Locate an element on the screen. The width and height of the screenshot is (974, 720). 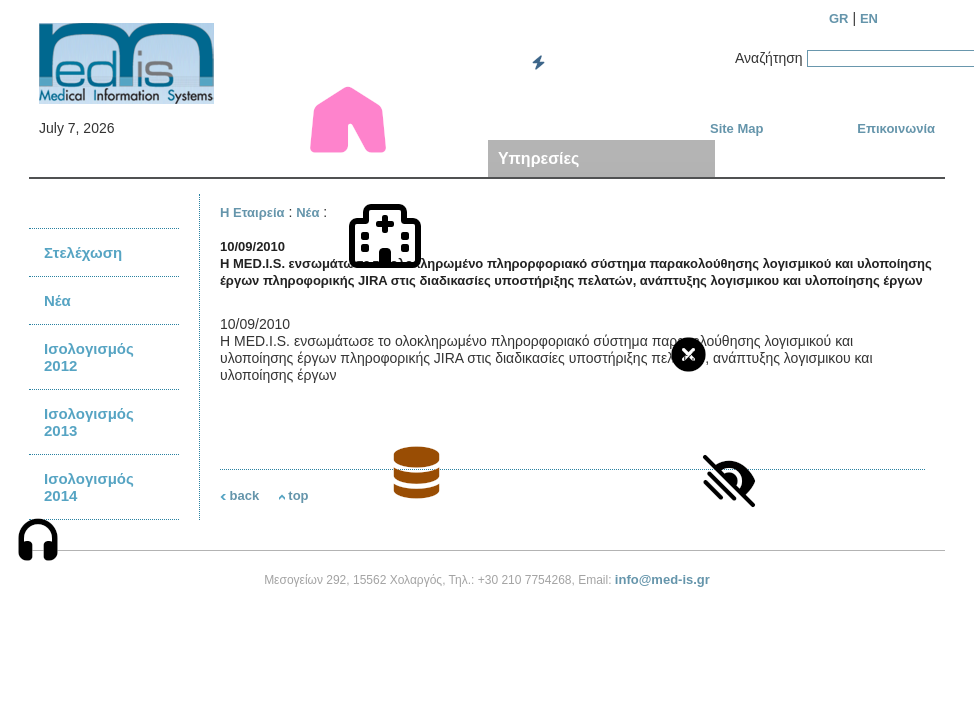
close or dismiss a dialog is located at coordinates (688, 354).